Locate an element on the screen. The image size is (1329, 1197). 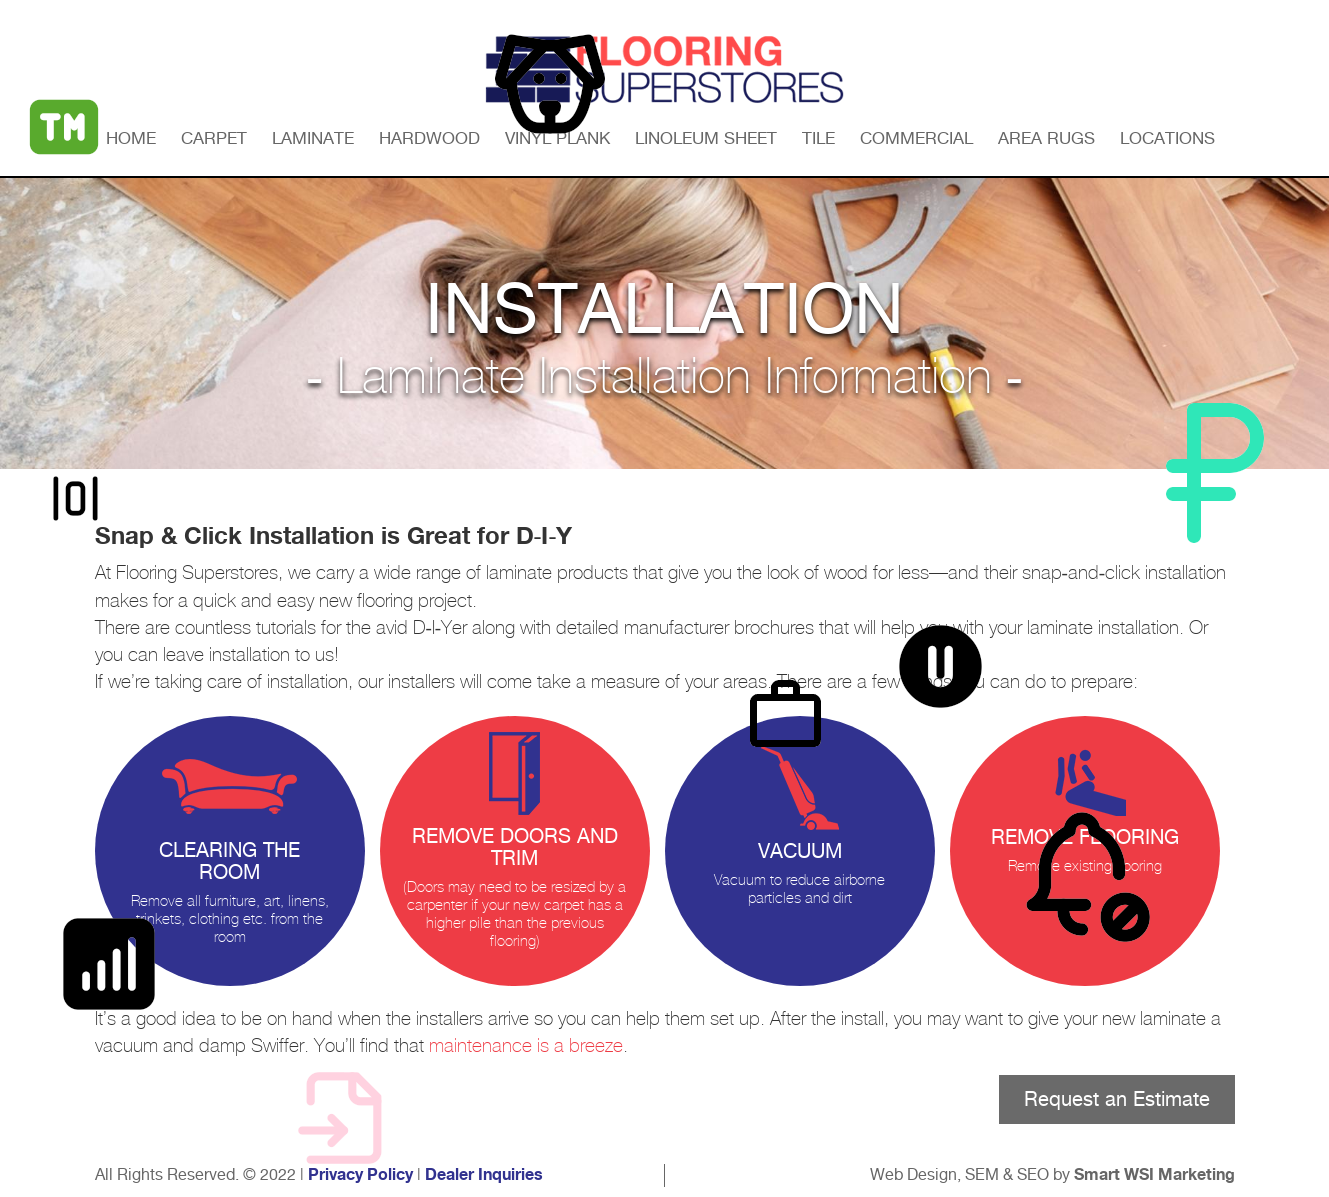
distribute layers evenly in vertical space is located at coordinates (75, 498).